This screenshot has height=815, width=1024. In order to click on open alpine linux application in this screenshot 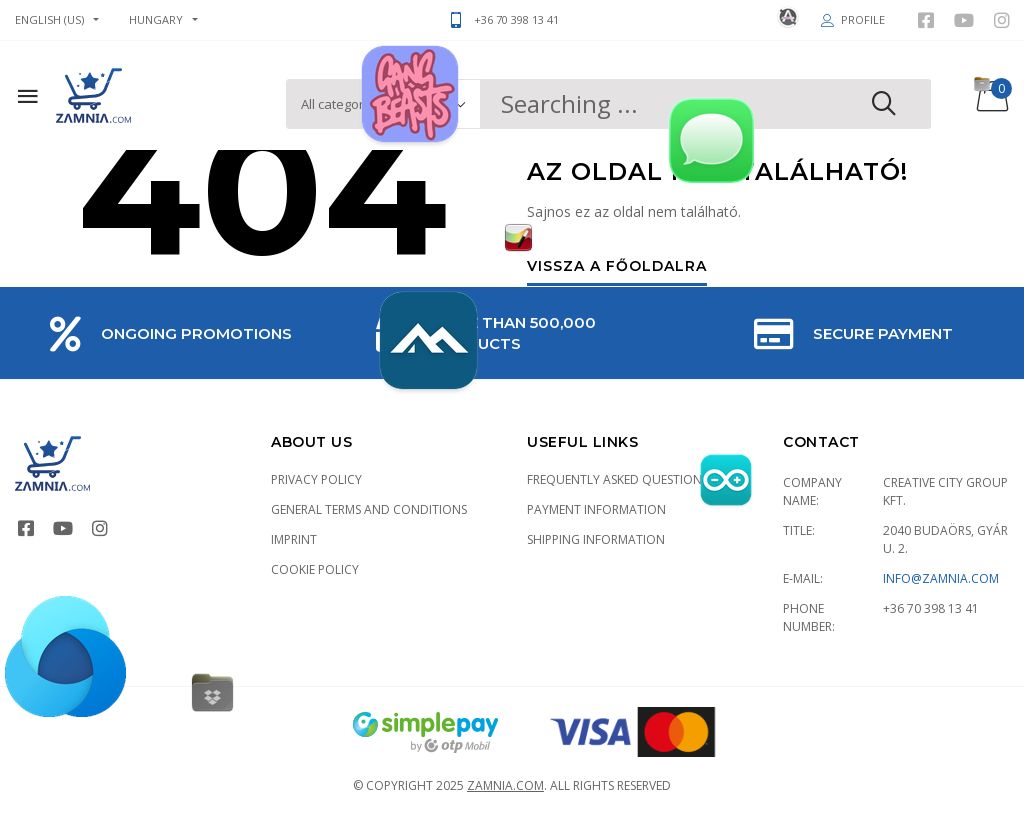, I will do `click(428, 340)`.